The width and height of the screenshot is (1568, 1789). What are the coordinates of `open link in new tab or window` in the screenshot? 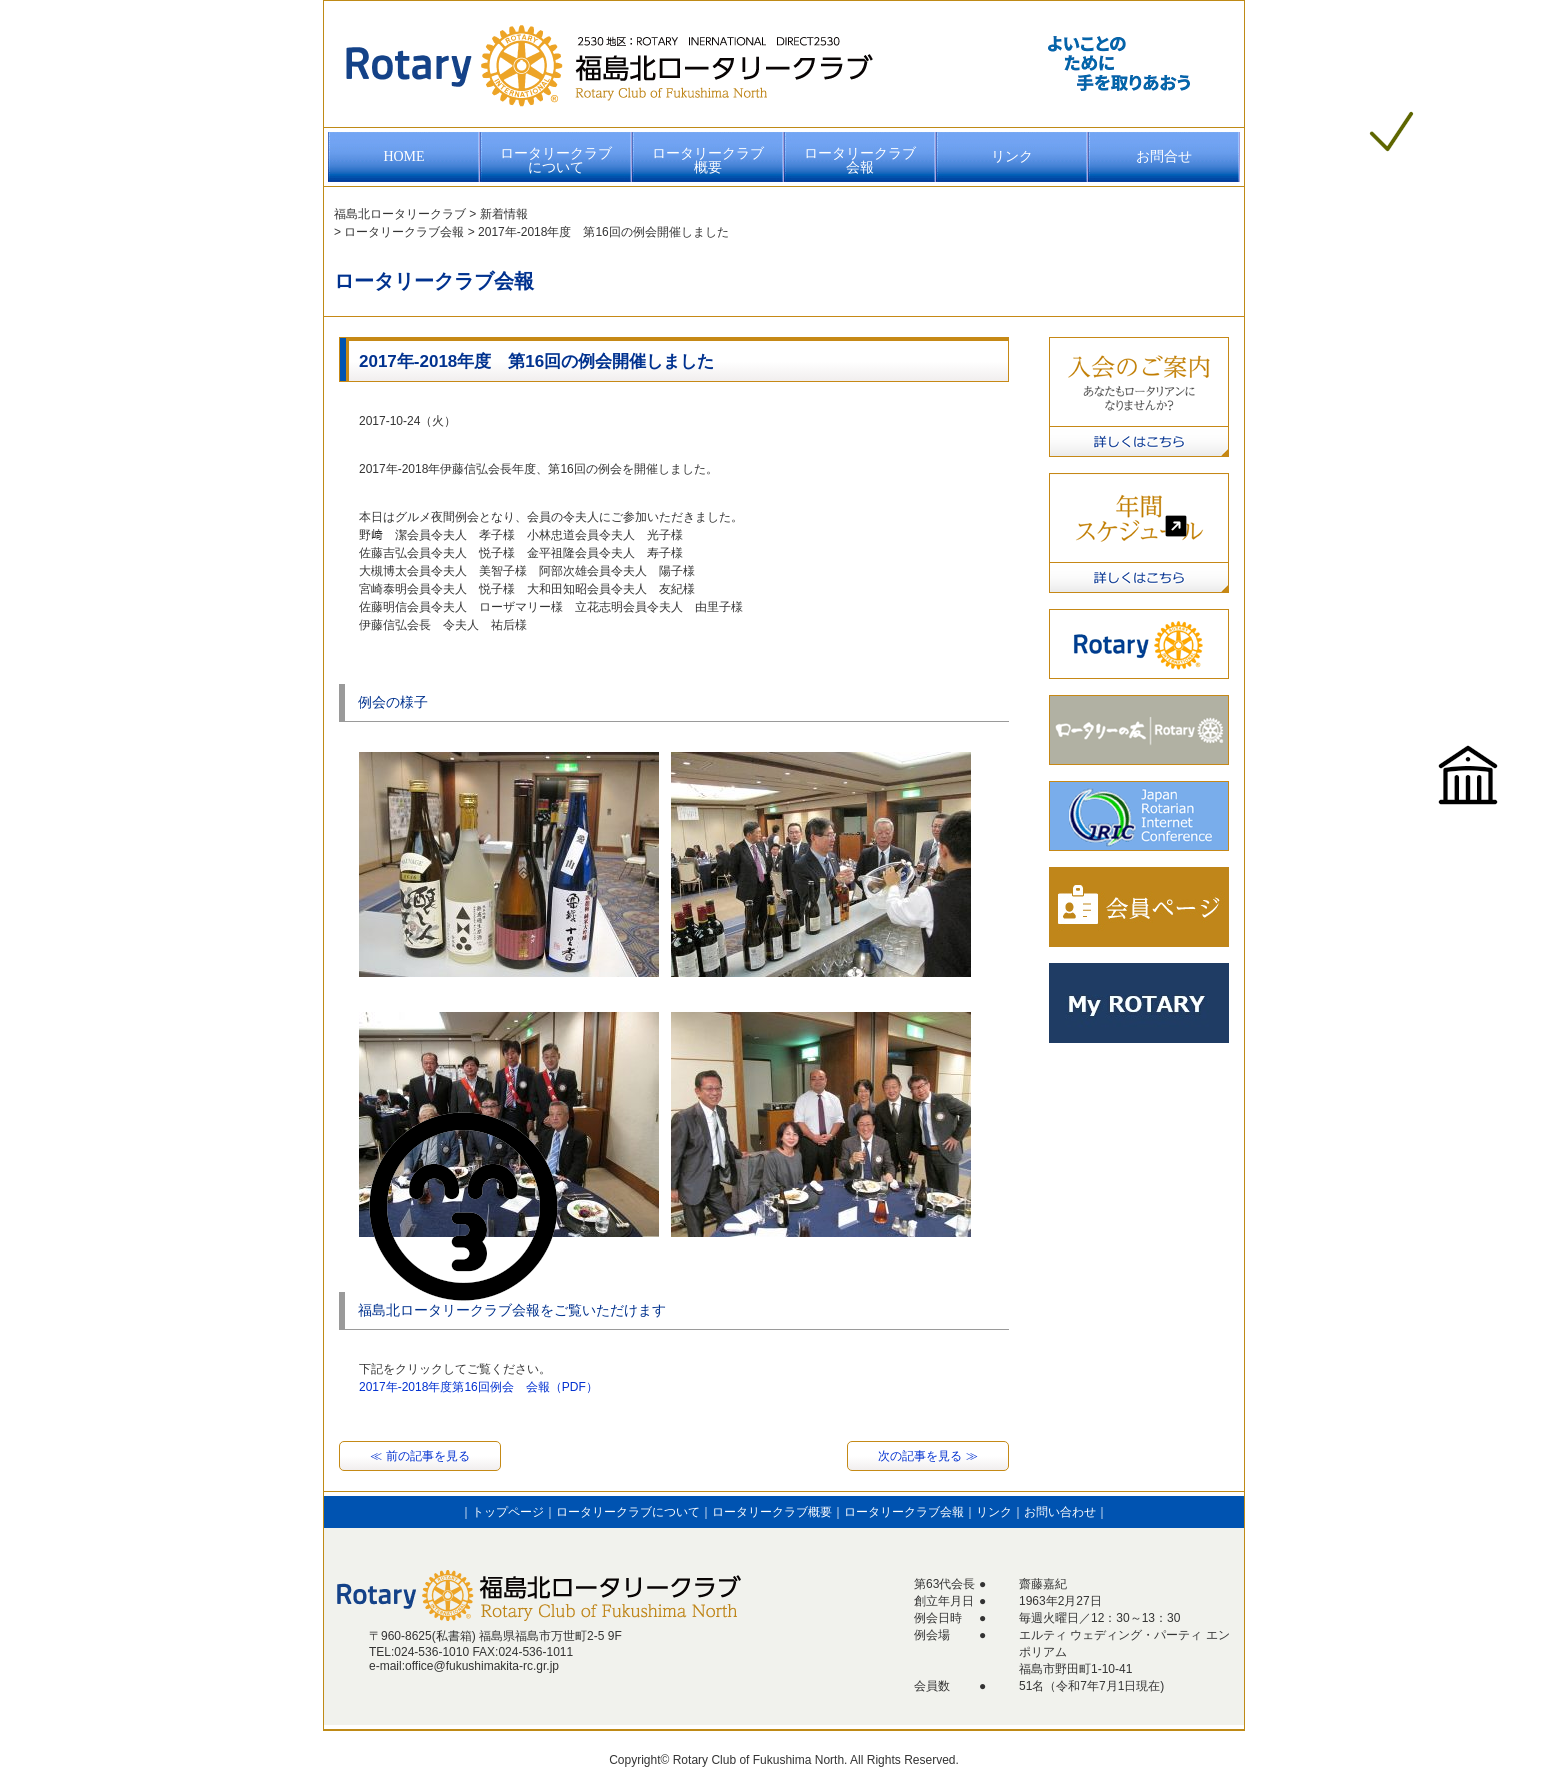 It's located at (1176, 526).